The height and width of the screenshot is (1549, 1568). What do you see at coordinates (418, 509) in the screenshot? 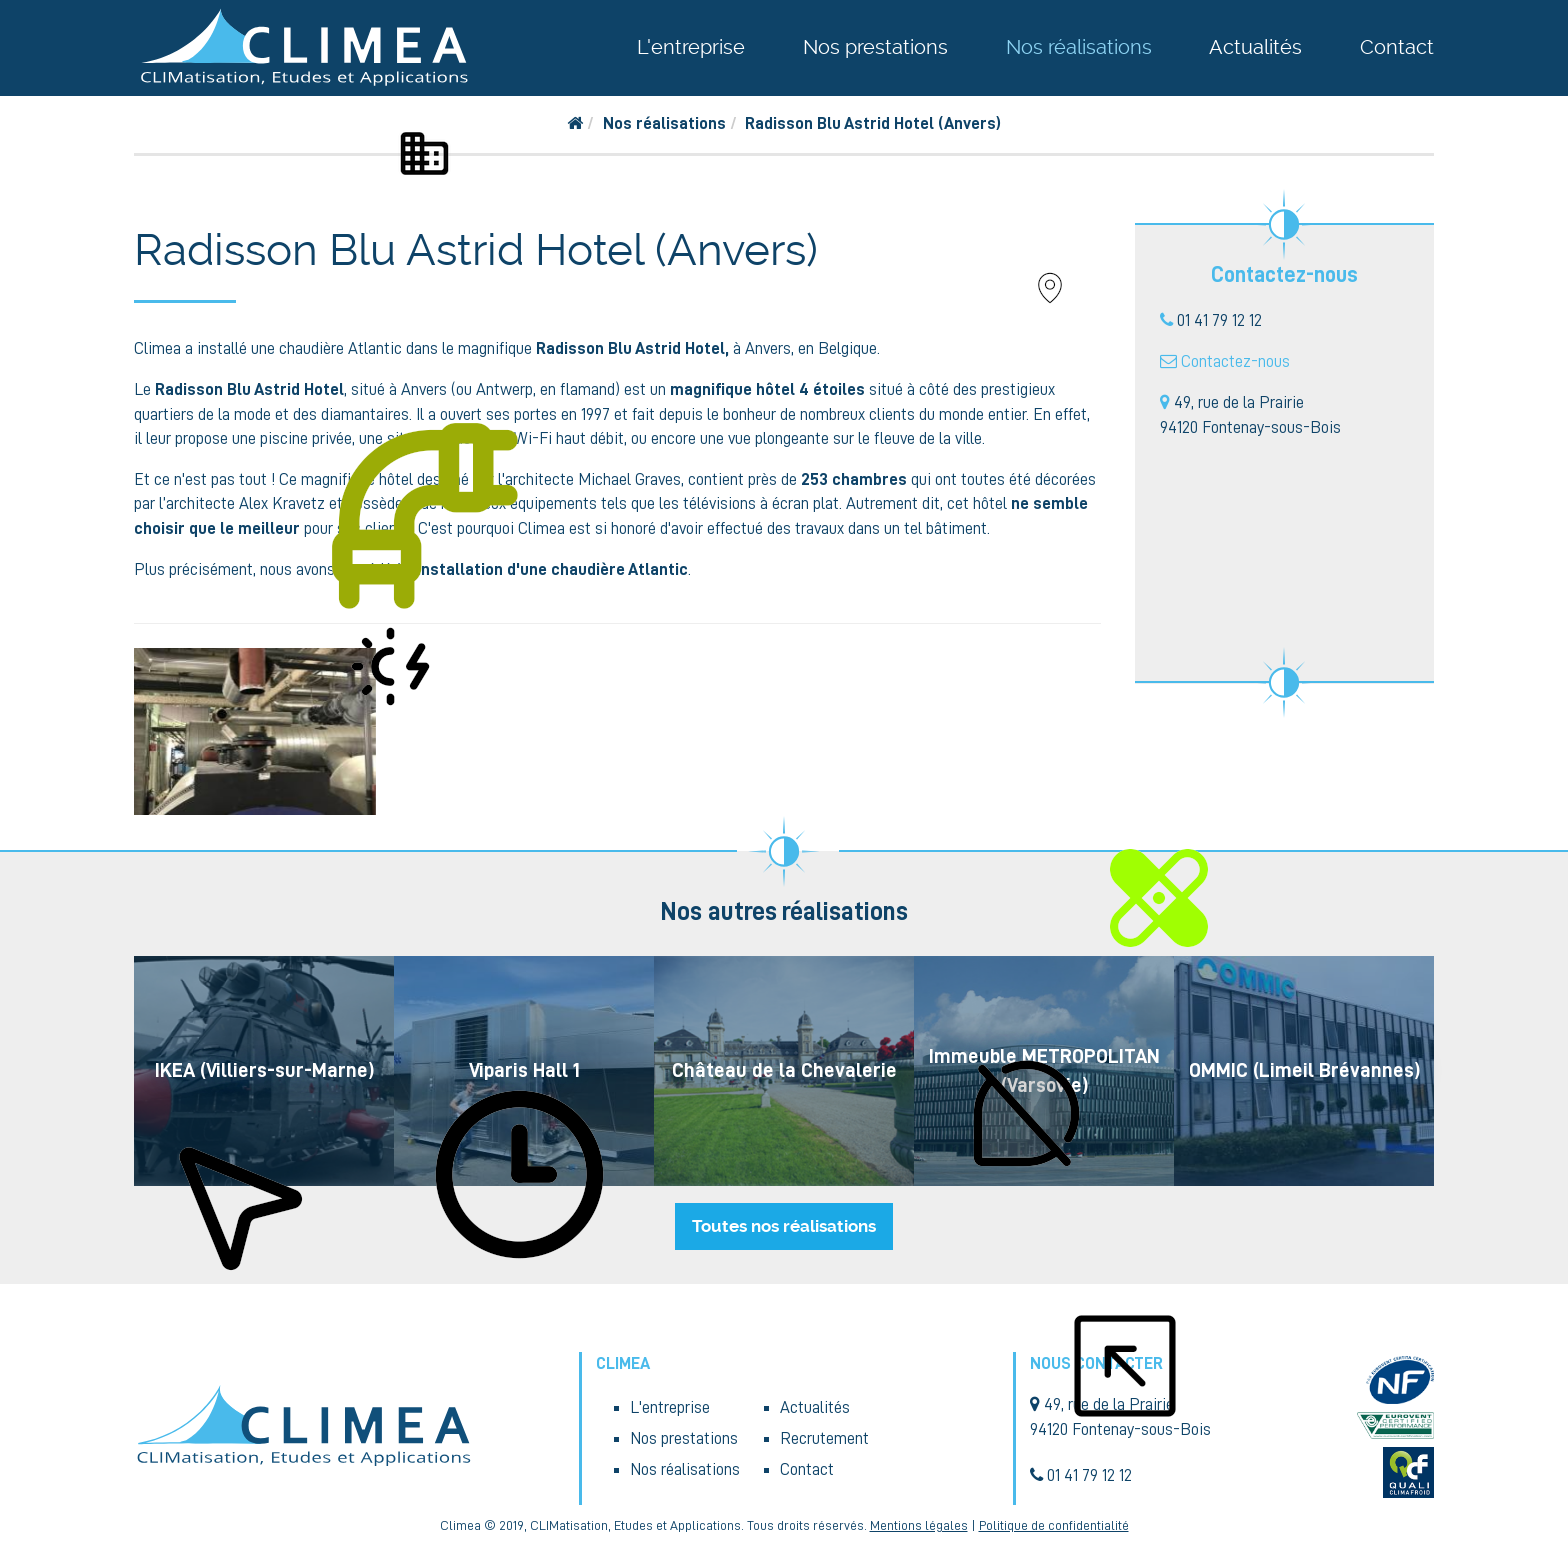
I see `plumbing or pipe-related settings` at bounding box center [418, 509].